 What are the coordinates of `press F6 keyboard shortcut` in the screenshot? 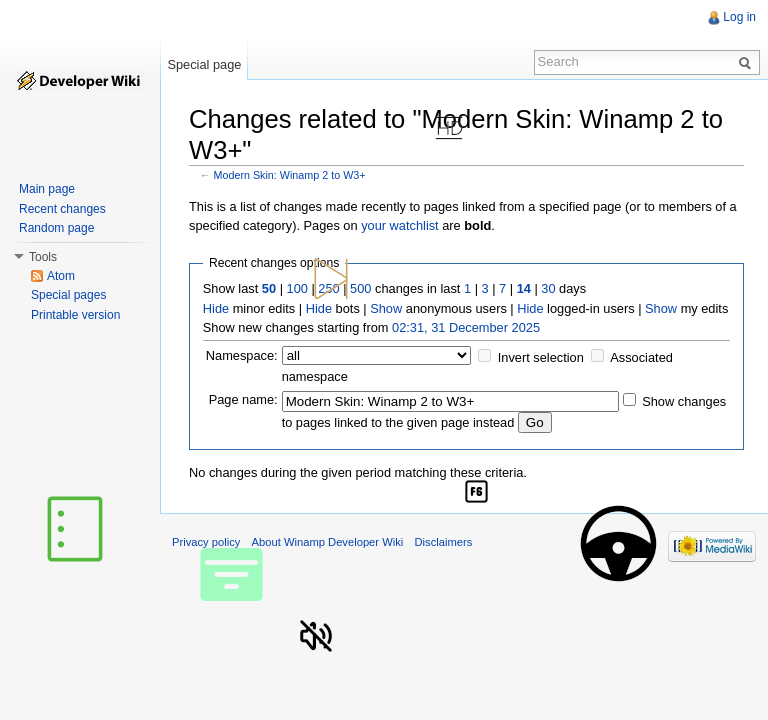 It's located at (476, 491).